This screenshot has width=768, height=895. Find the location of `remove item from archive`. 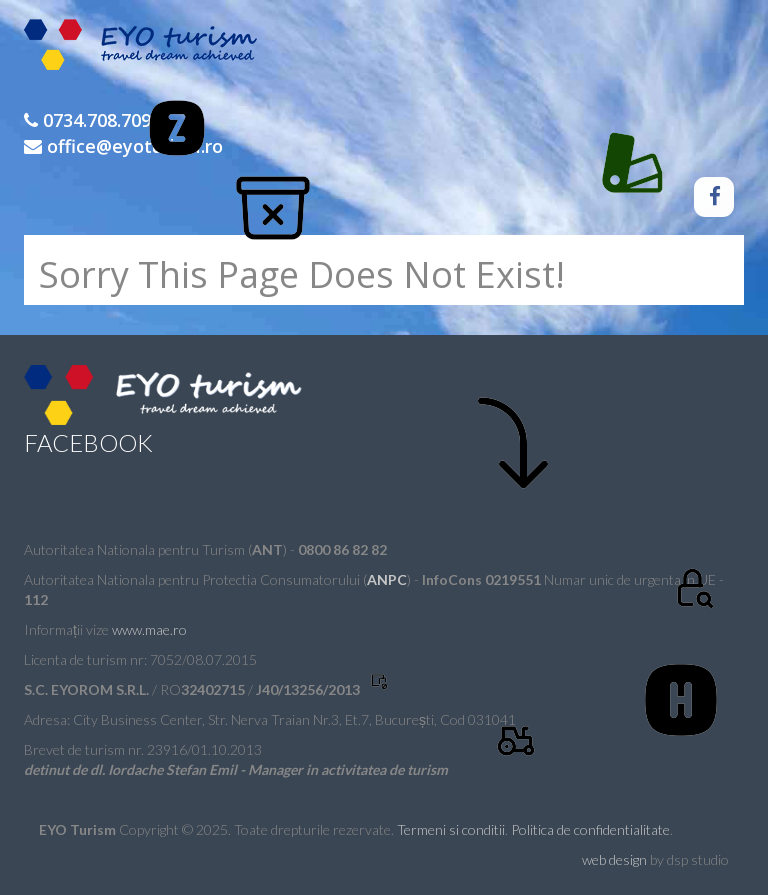

remove item from archive is located at coordinates (273, 208).